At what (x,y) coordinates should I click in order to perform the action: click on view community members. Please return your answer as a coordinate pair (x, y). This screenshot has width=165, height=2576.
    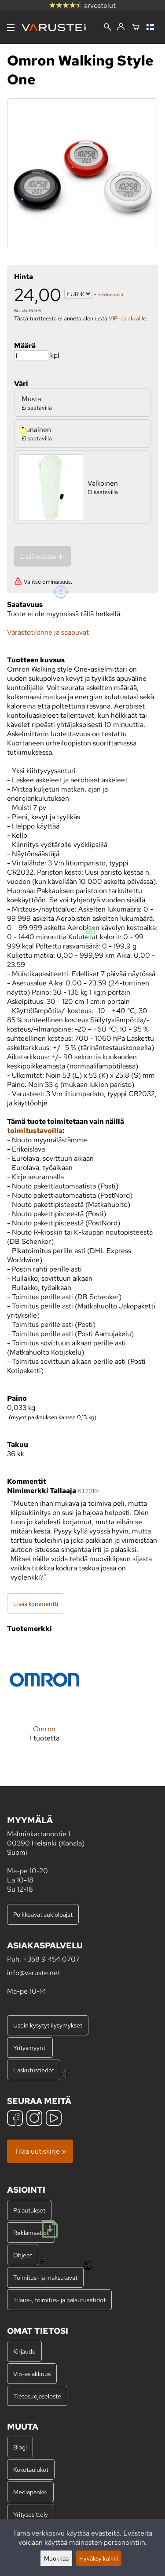
    Looking at the image, I should click on (61, 592).